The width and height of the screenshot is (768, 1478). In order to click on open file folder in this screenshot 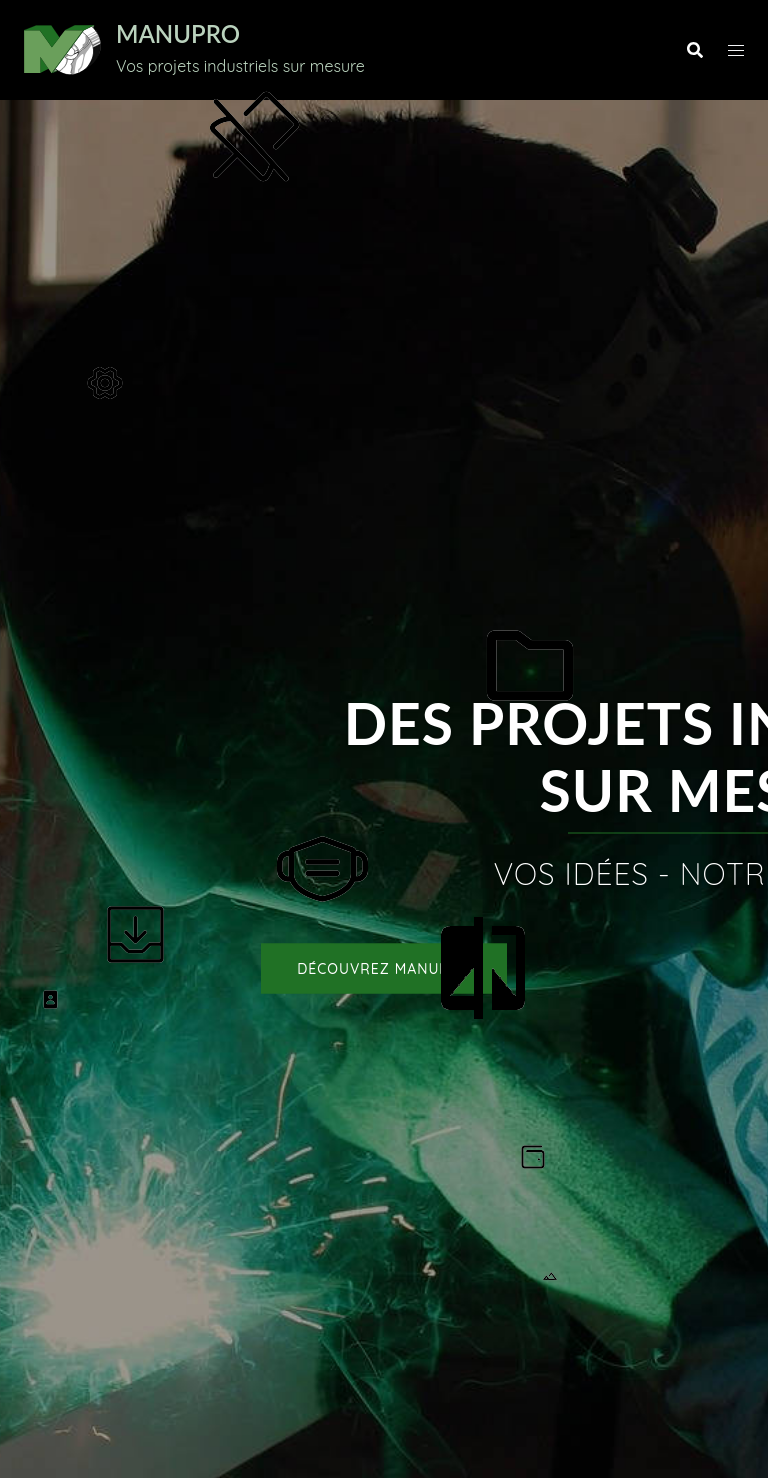, I will do `click(530, 664)`.